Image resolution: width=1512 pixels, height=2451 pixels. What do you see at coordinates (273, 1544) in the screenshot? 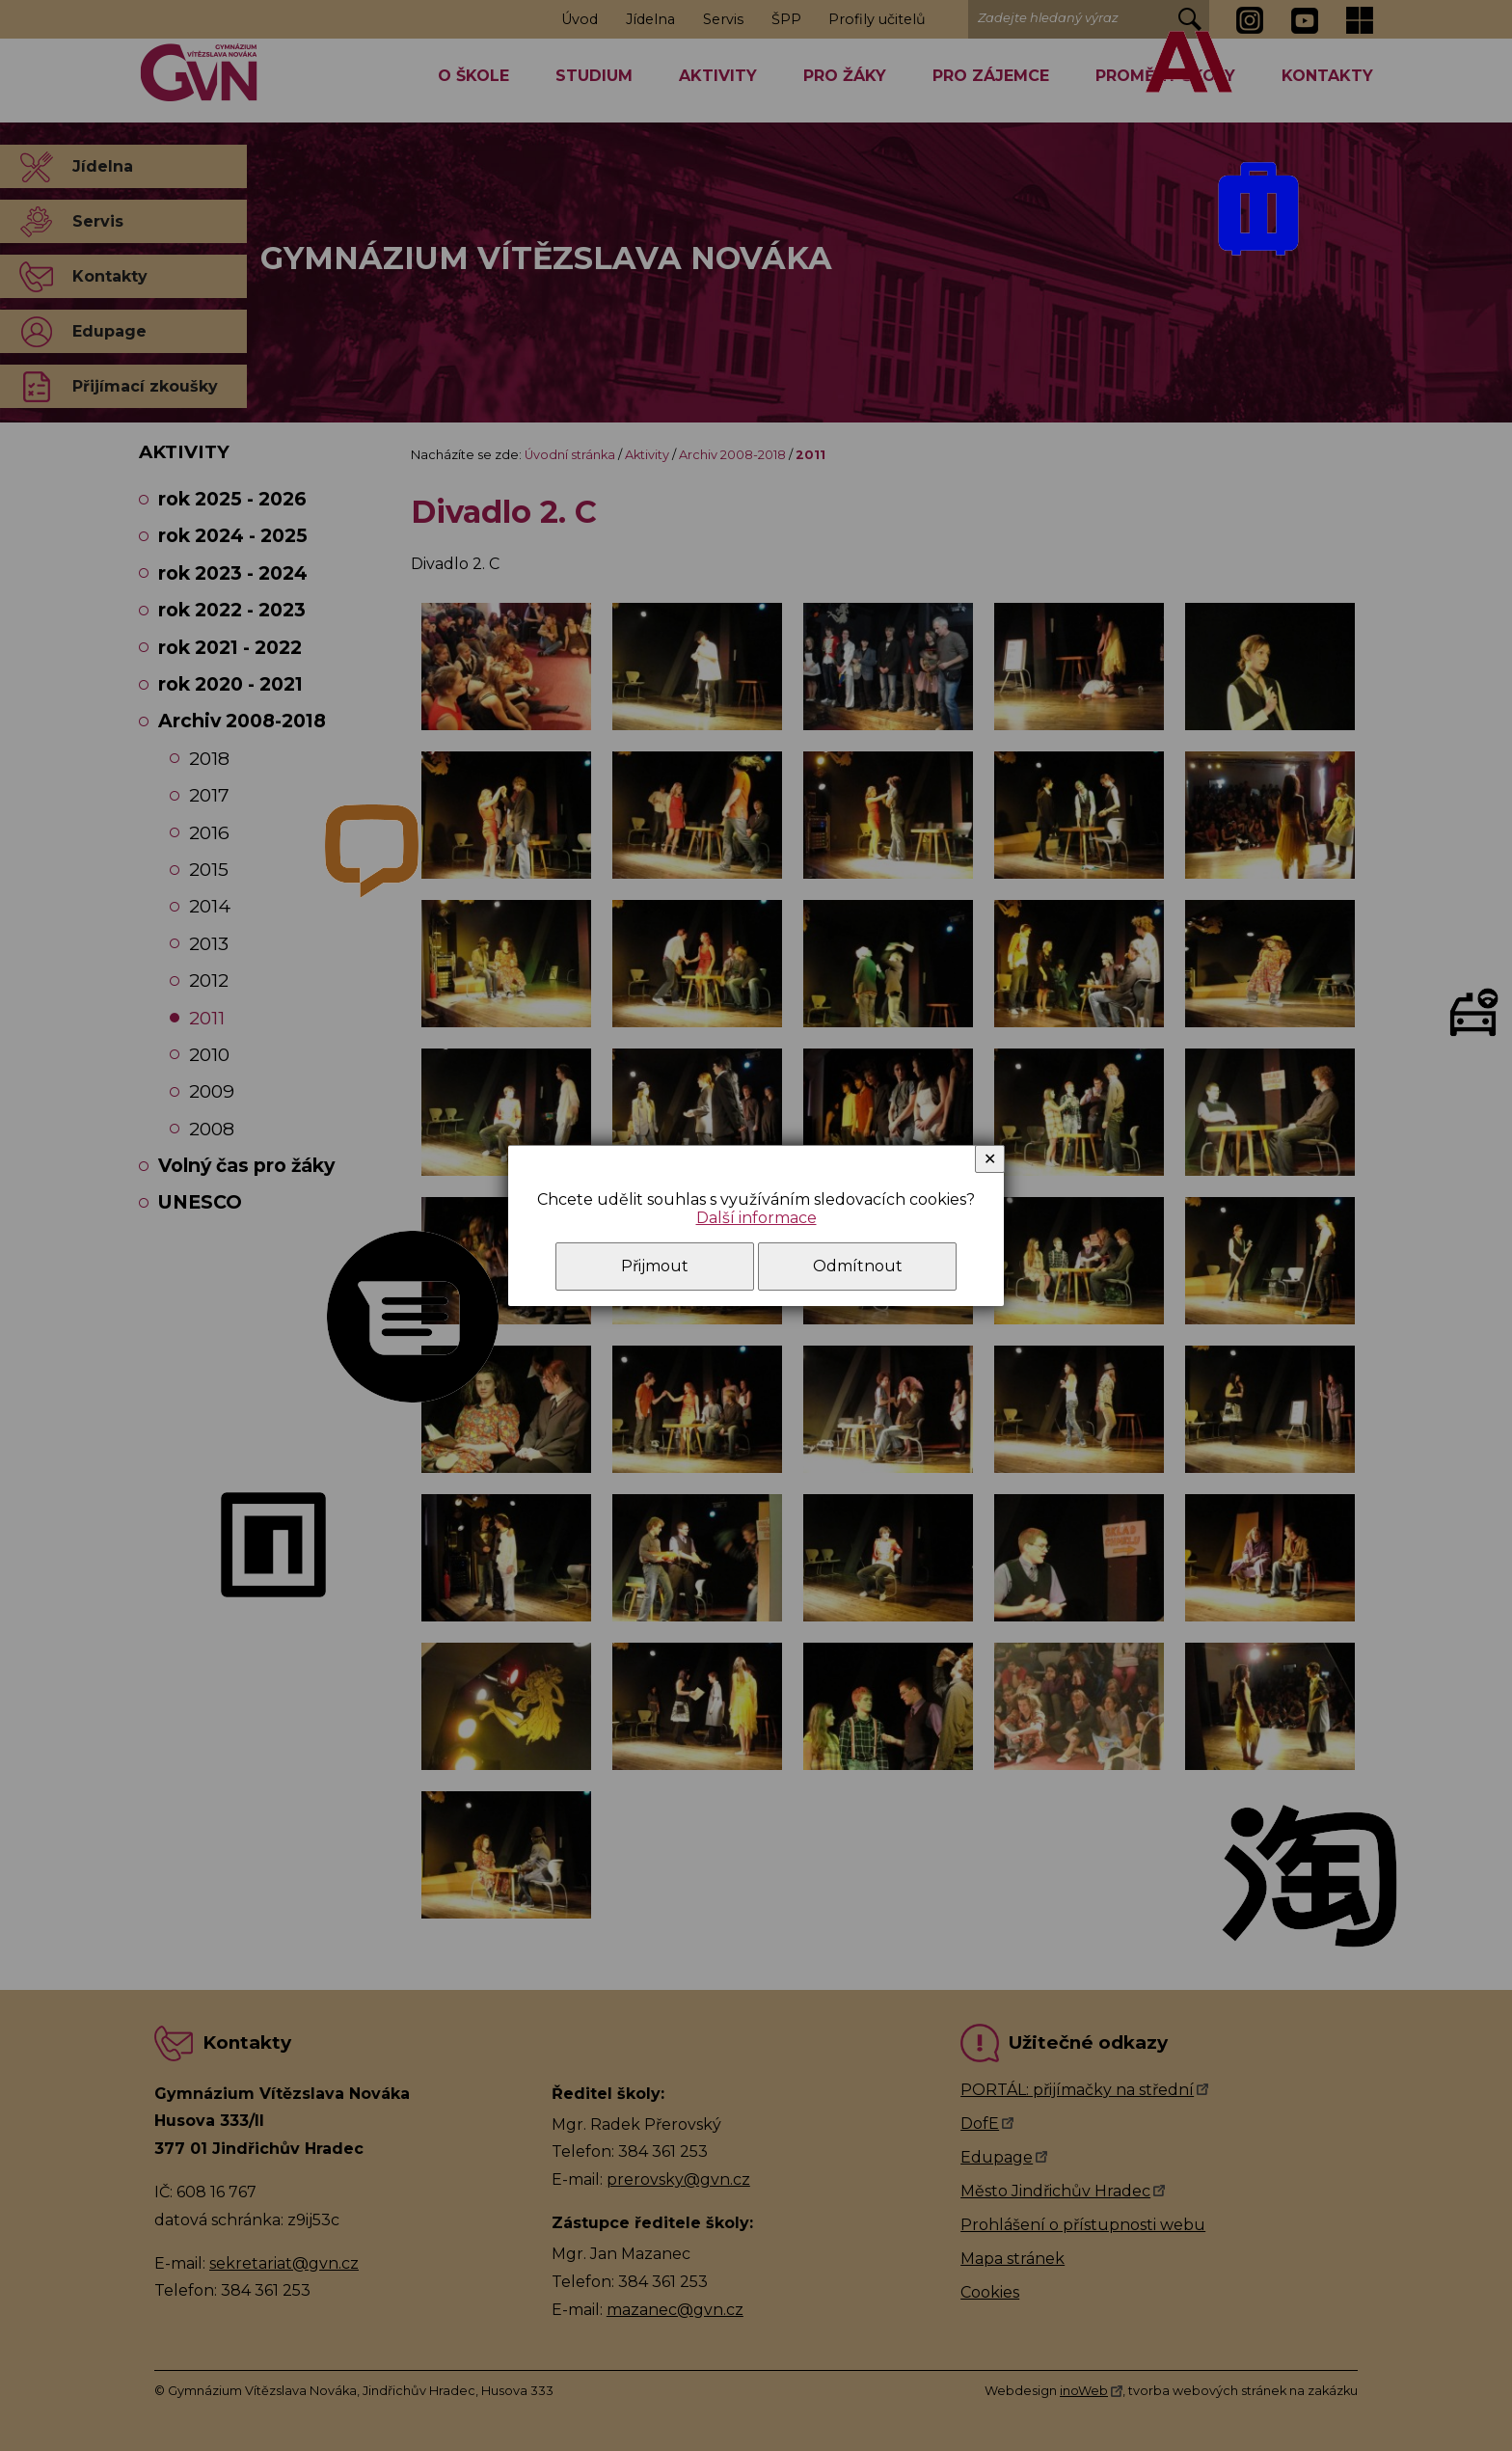
I see `npm package registry logo` at bounding box center [273, 1544].